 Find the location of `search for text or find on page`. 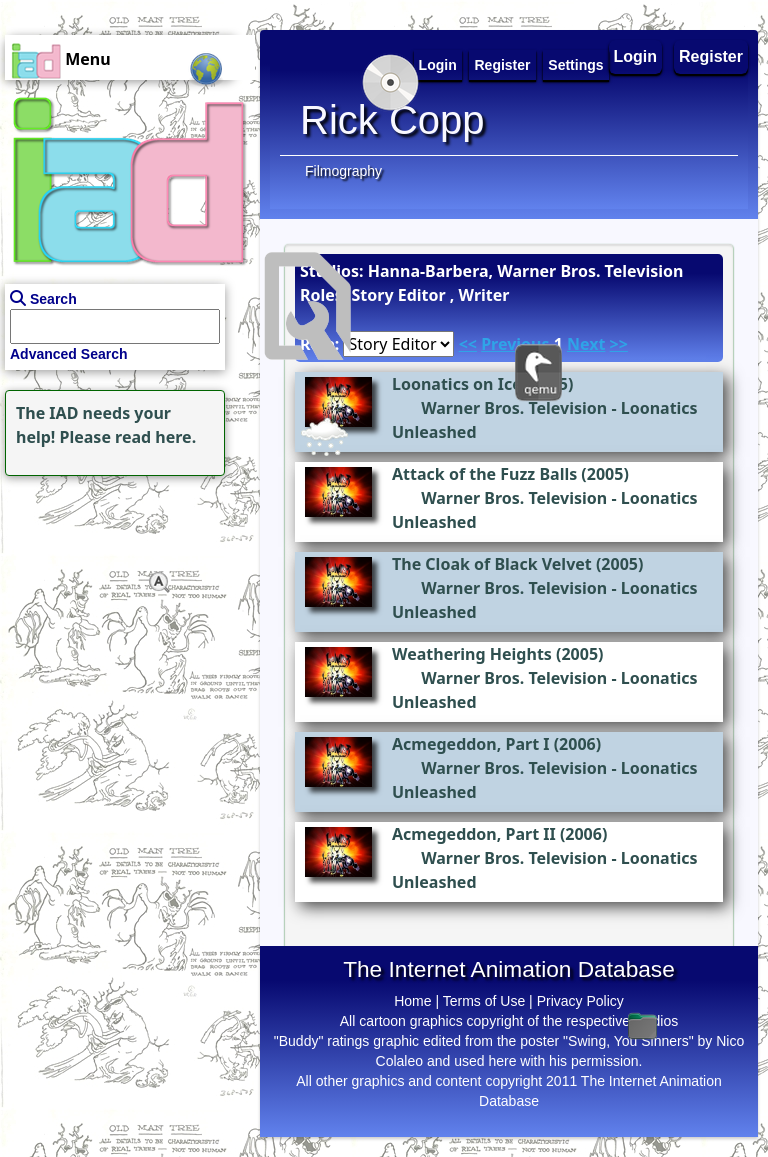

search for text or find on page is located at coordinates (159, 582).